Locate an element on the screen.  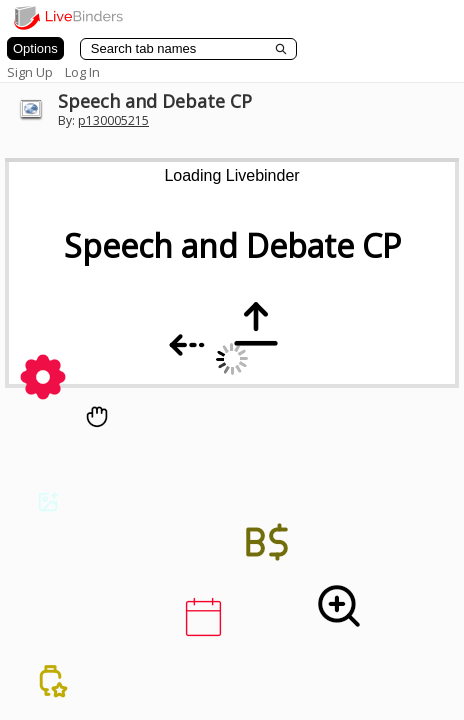
open settings menu is located at coordinates (43, 377).